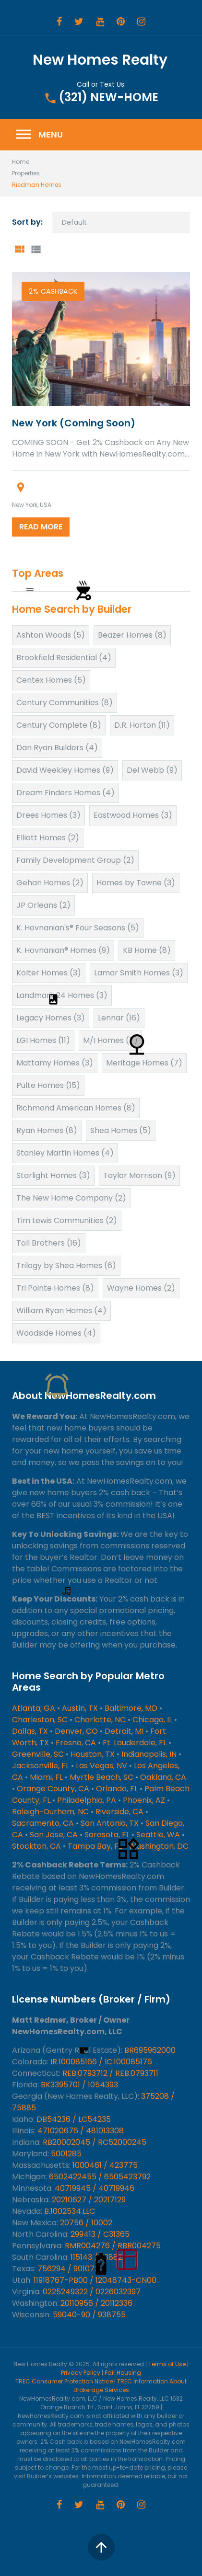 Image resolution: width=202 pixels, height=2576 pixels. I want to click on access outdoor grilling or barbecue features, so click(83, 590).